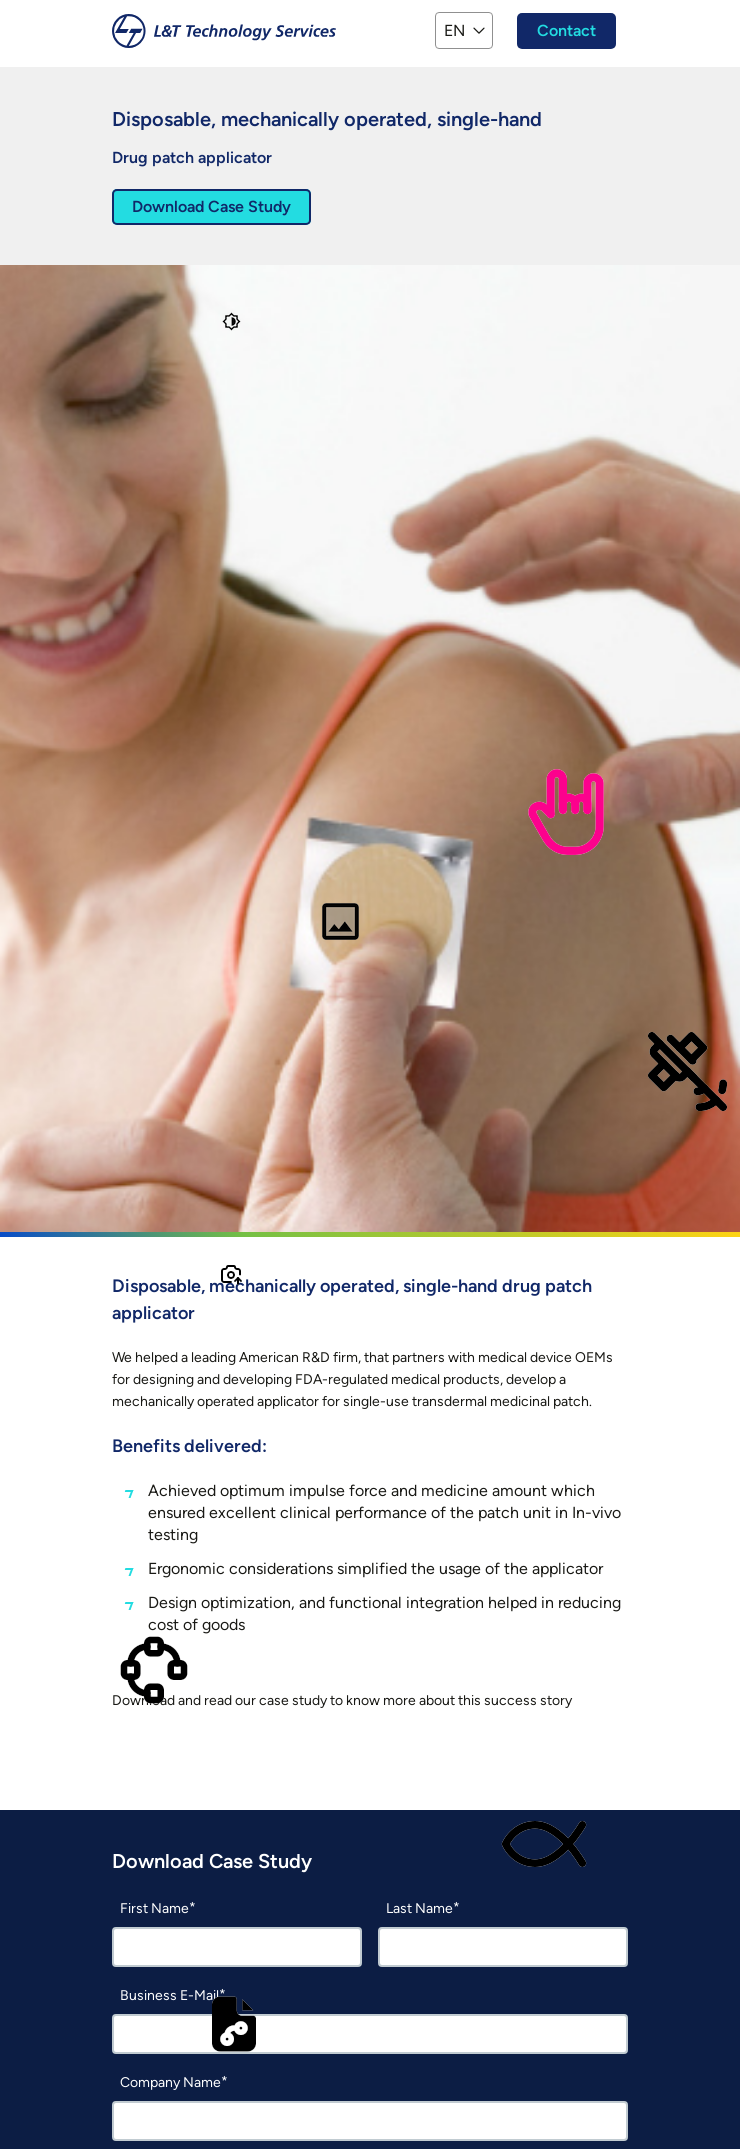  Describe the element at coordinates (231, 321) in the screenshot. I see `adjust screen brightness settings` at that location.